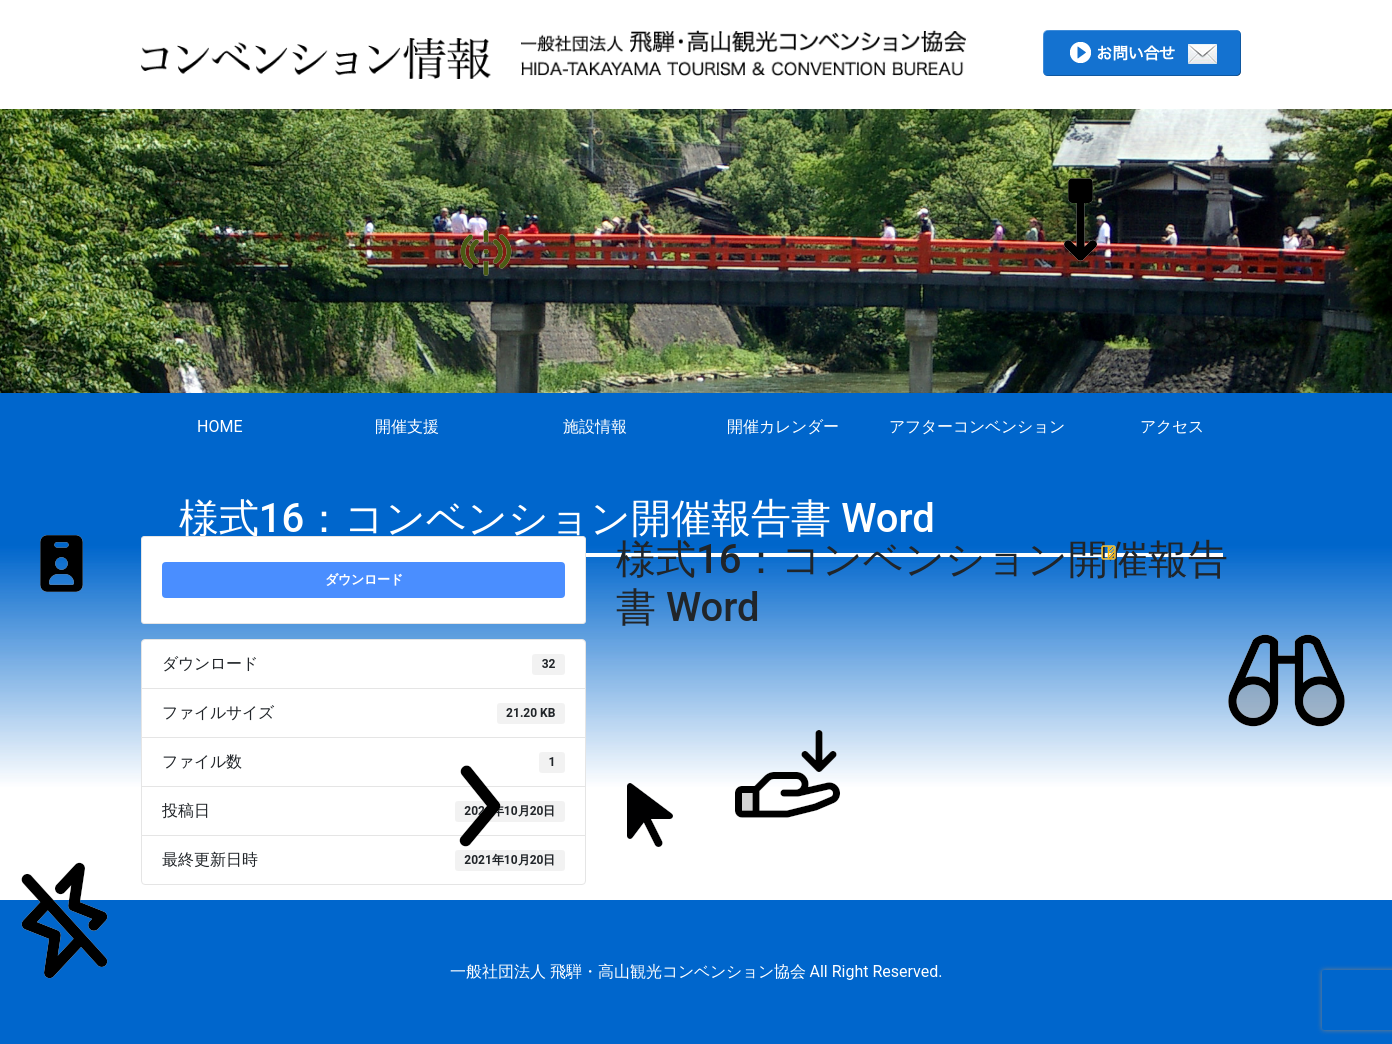 The height and width of the screenshot is (1044, 1392). Describe the element at coordinates (1080, 219) in the screenshot. I see `download or save content` at that location.